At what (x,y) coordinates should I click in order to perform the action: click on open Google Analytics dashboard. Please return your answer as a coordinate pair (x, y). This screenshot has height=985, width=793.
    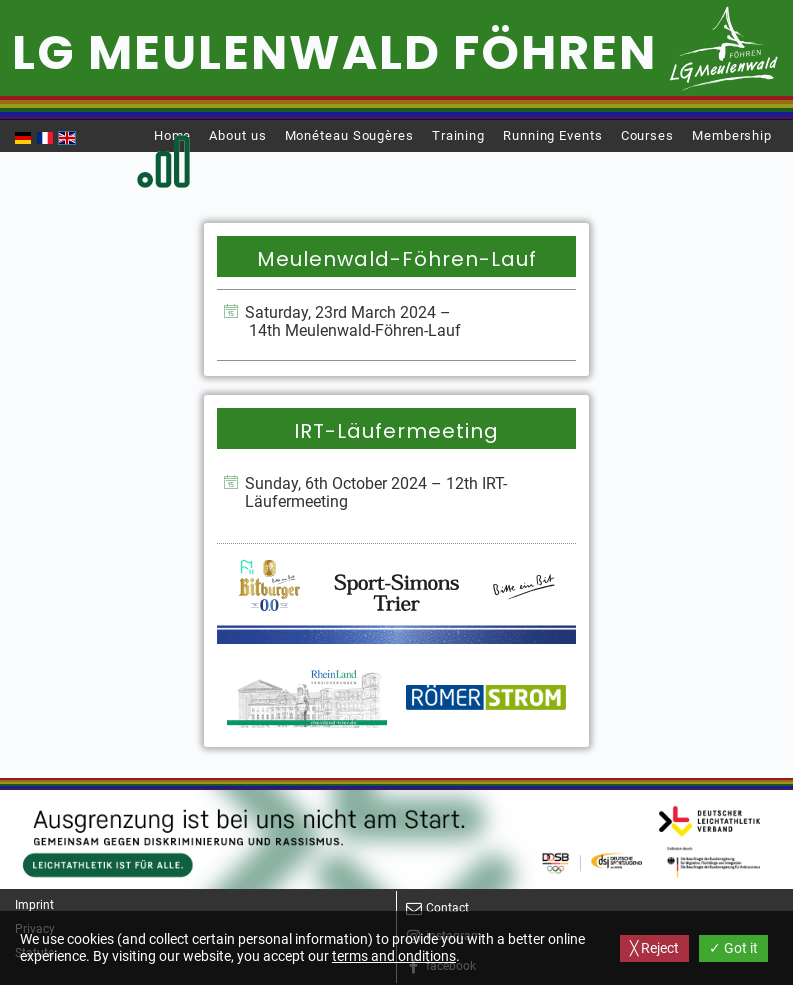
    Looking at the image, I should click on (163, 161).